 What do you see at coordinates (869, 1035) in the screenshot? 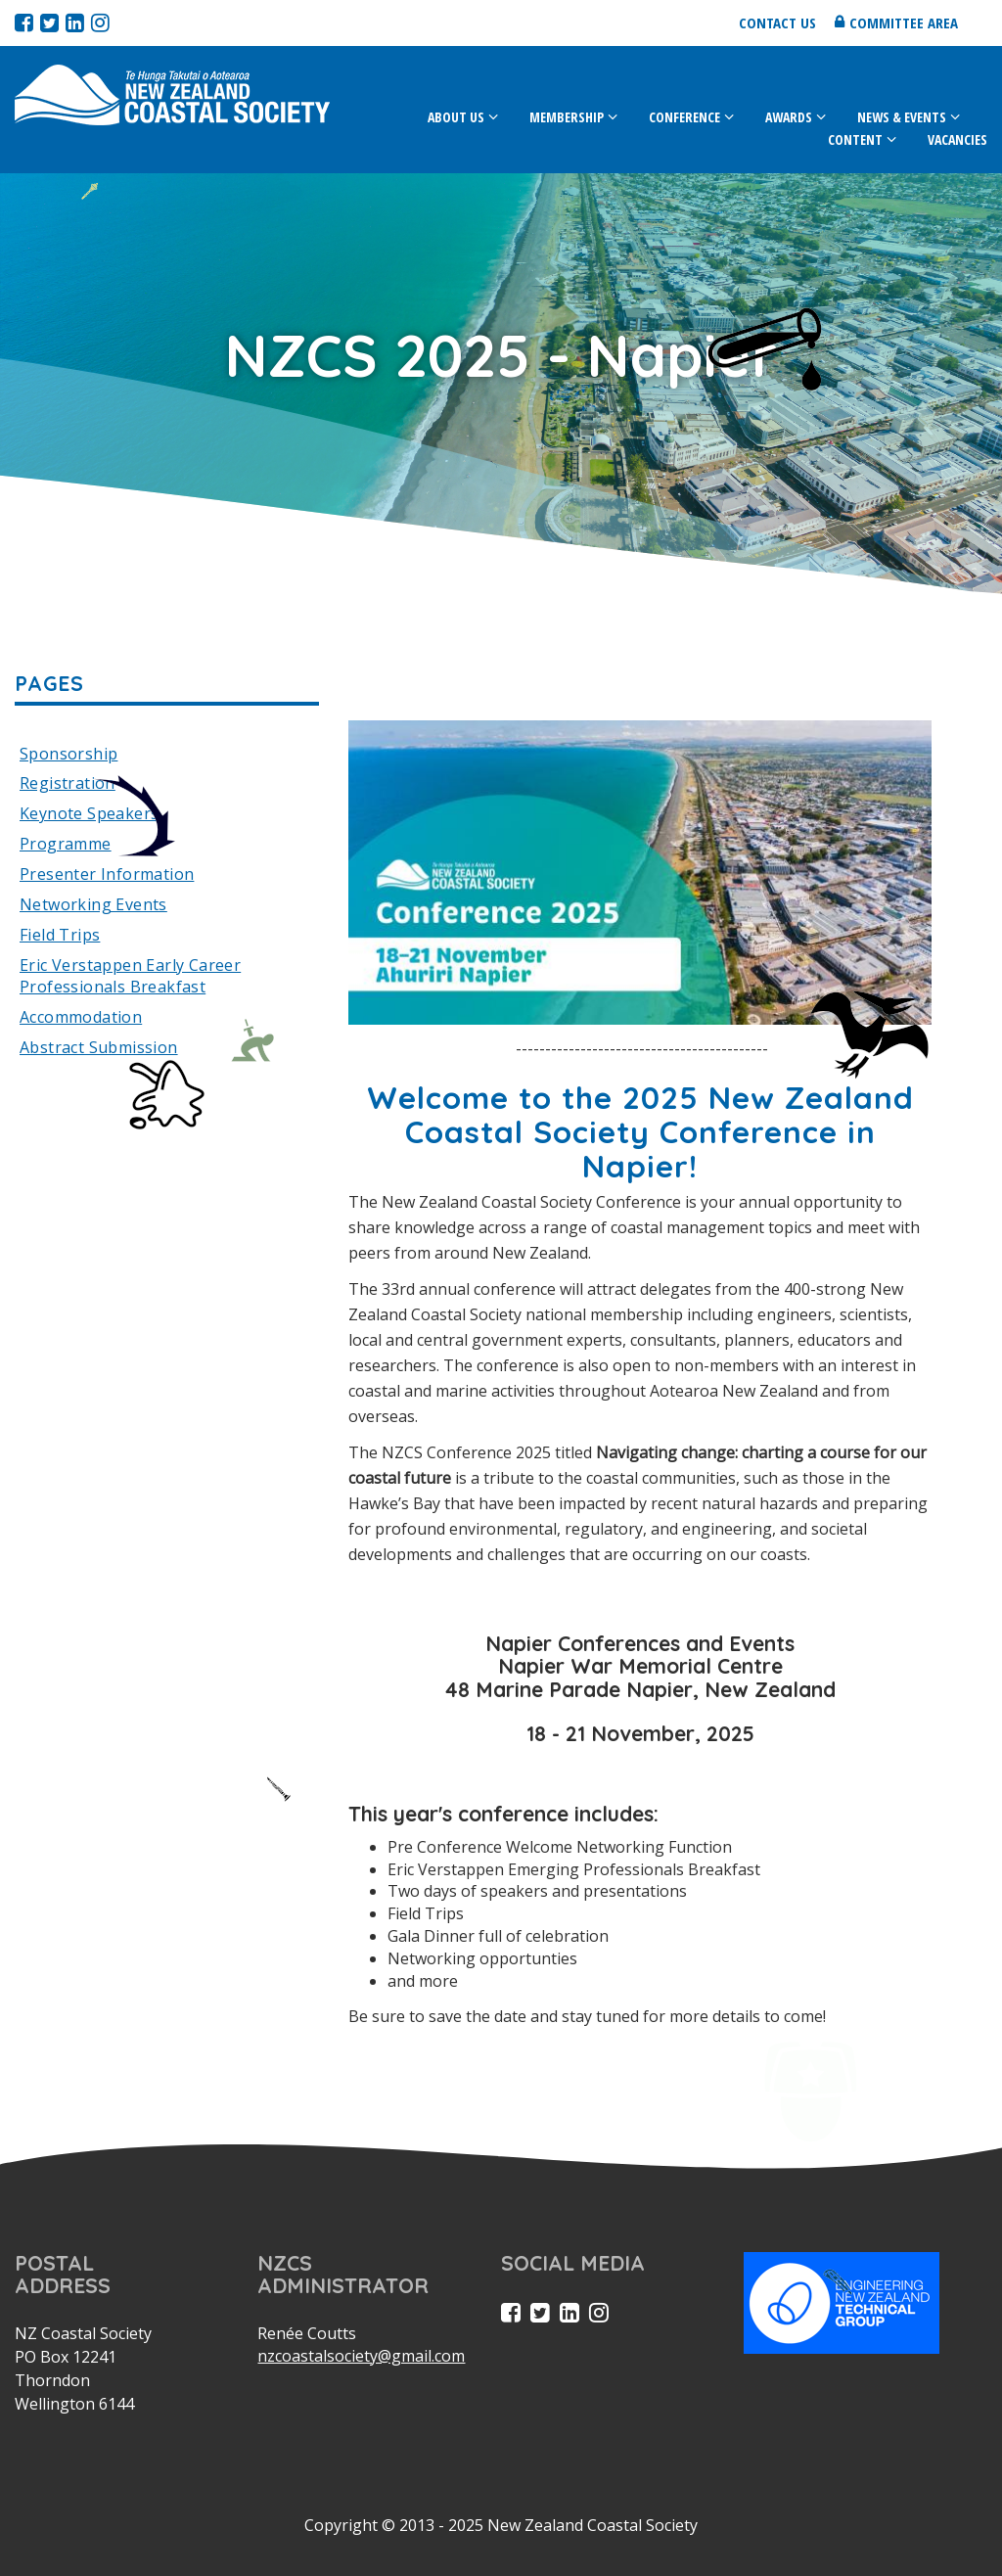
I see `pterodactyl or flying dinosaur icon for a game element` at bounding box center [869, 1035].